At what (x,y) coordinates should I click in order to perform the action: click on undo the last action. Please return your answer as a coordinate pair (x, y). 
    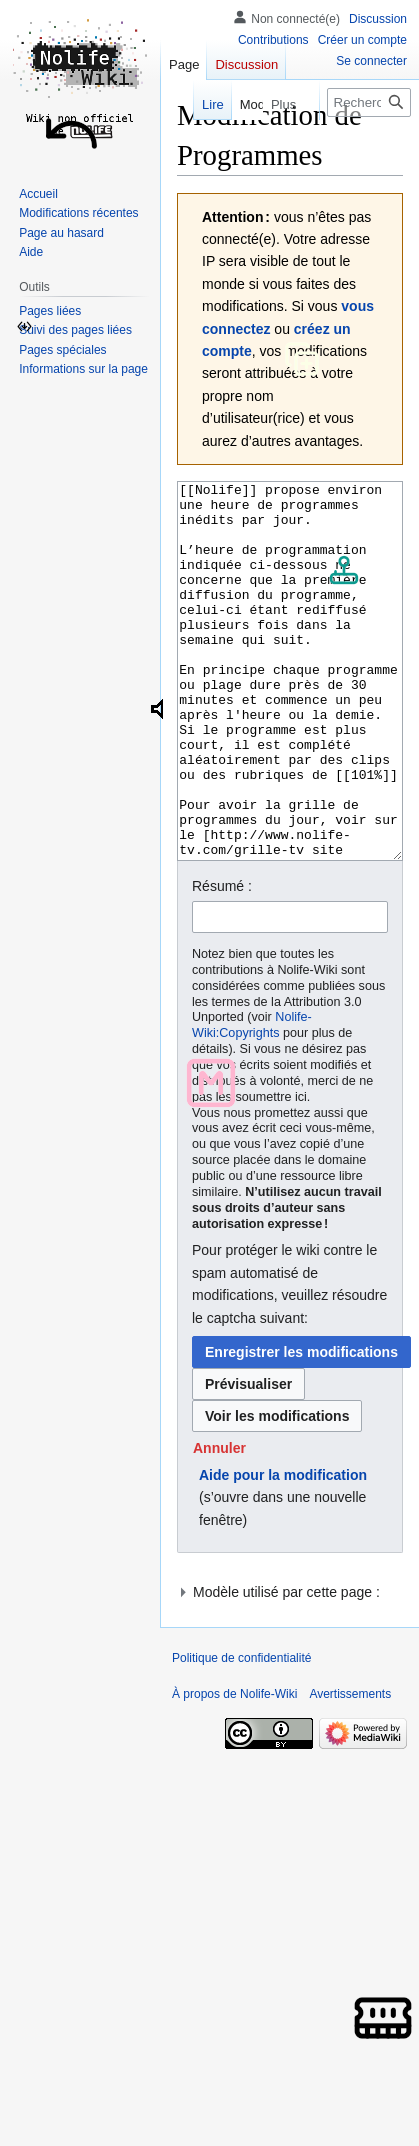
    Looking at the image, I should click on (71, 133).